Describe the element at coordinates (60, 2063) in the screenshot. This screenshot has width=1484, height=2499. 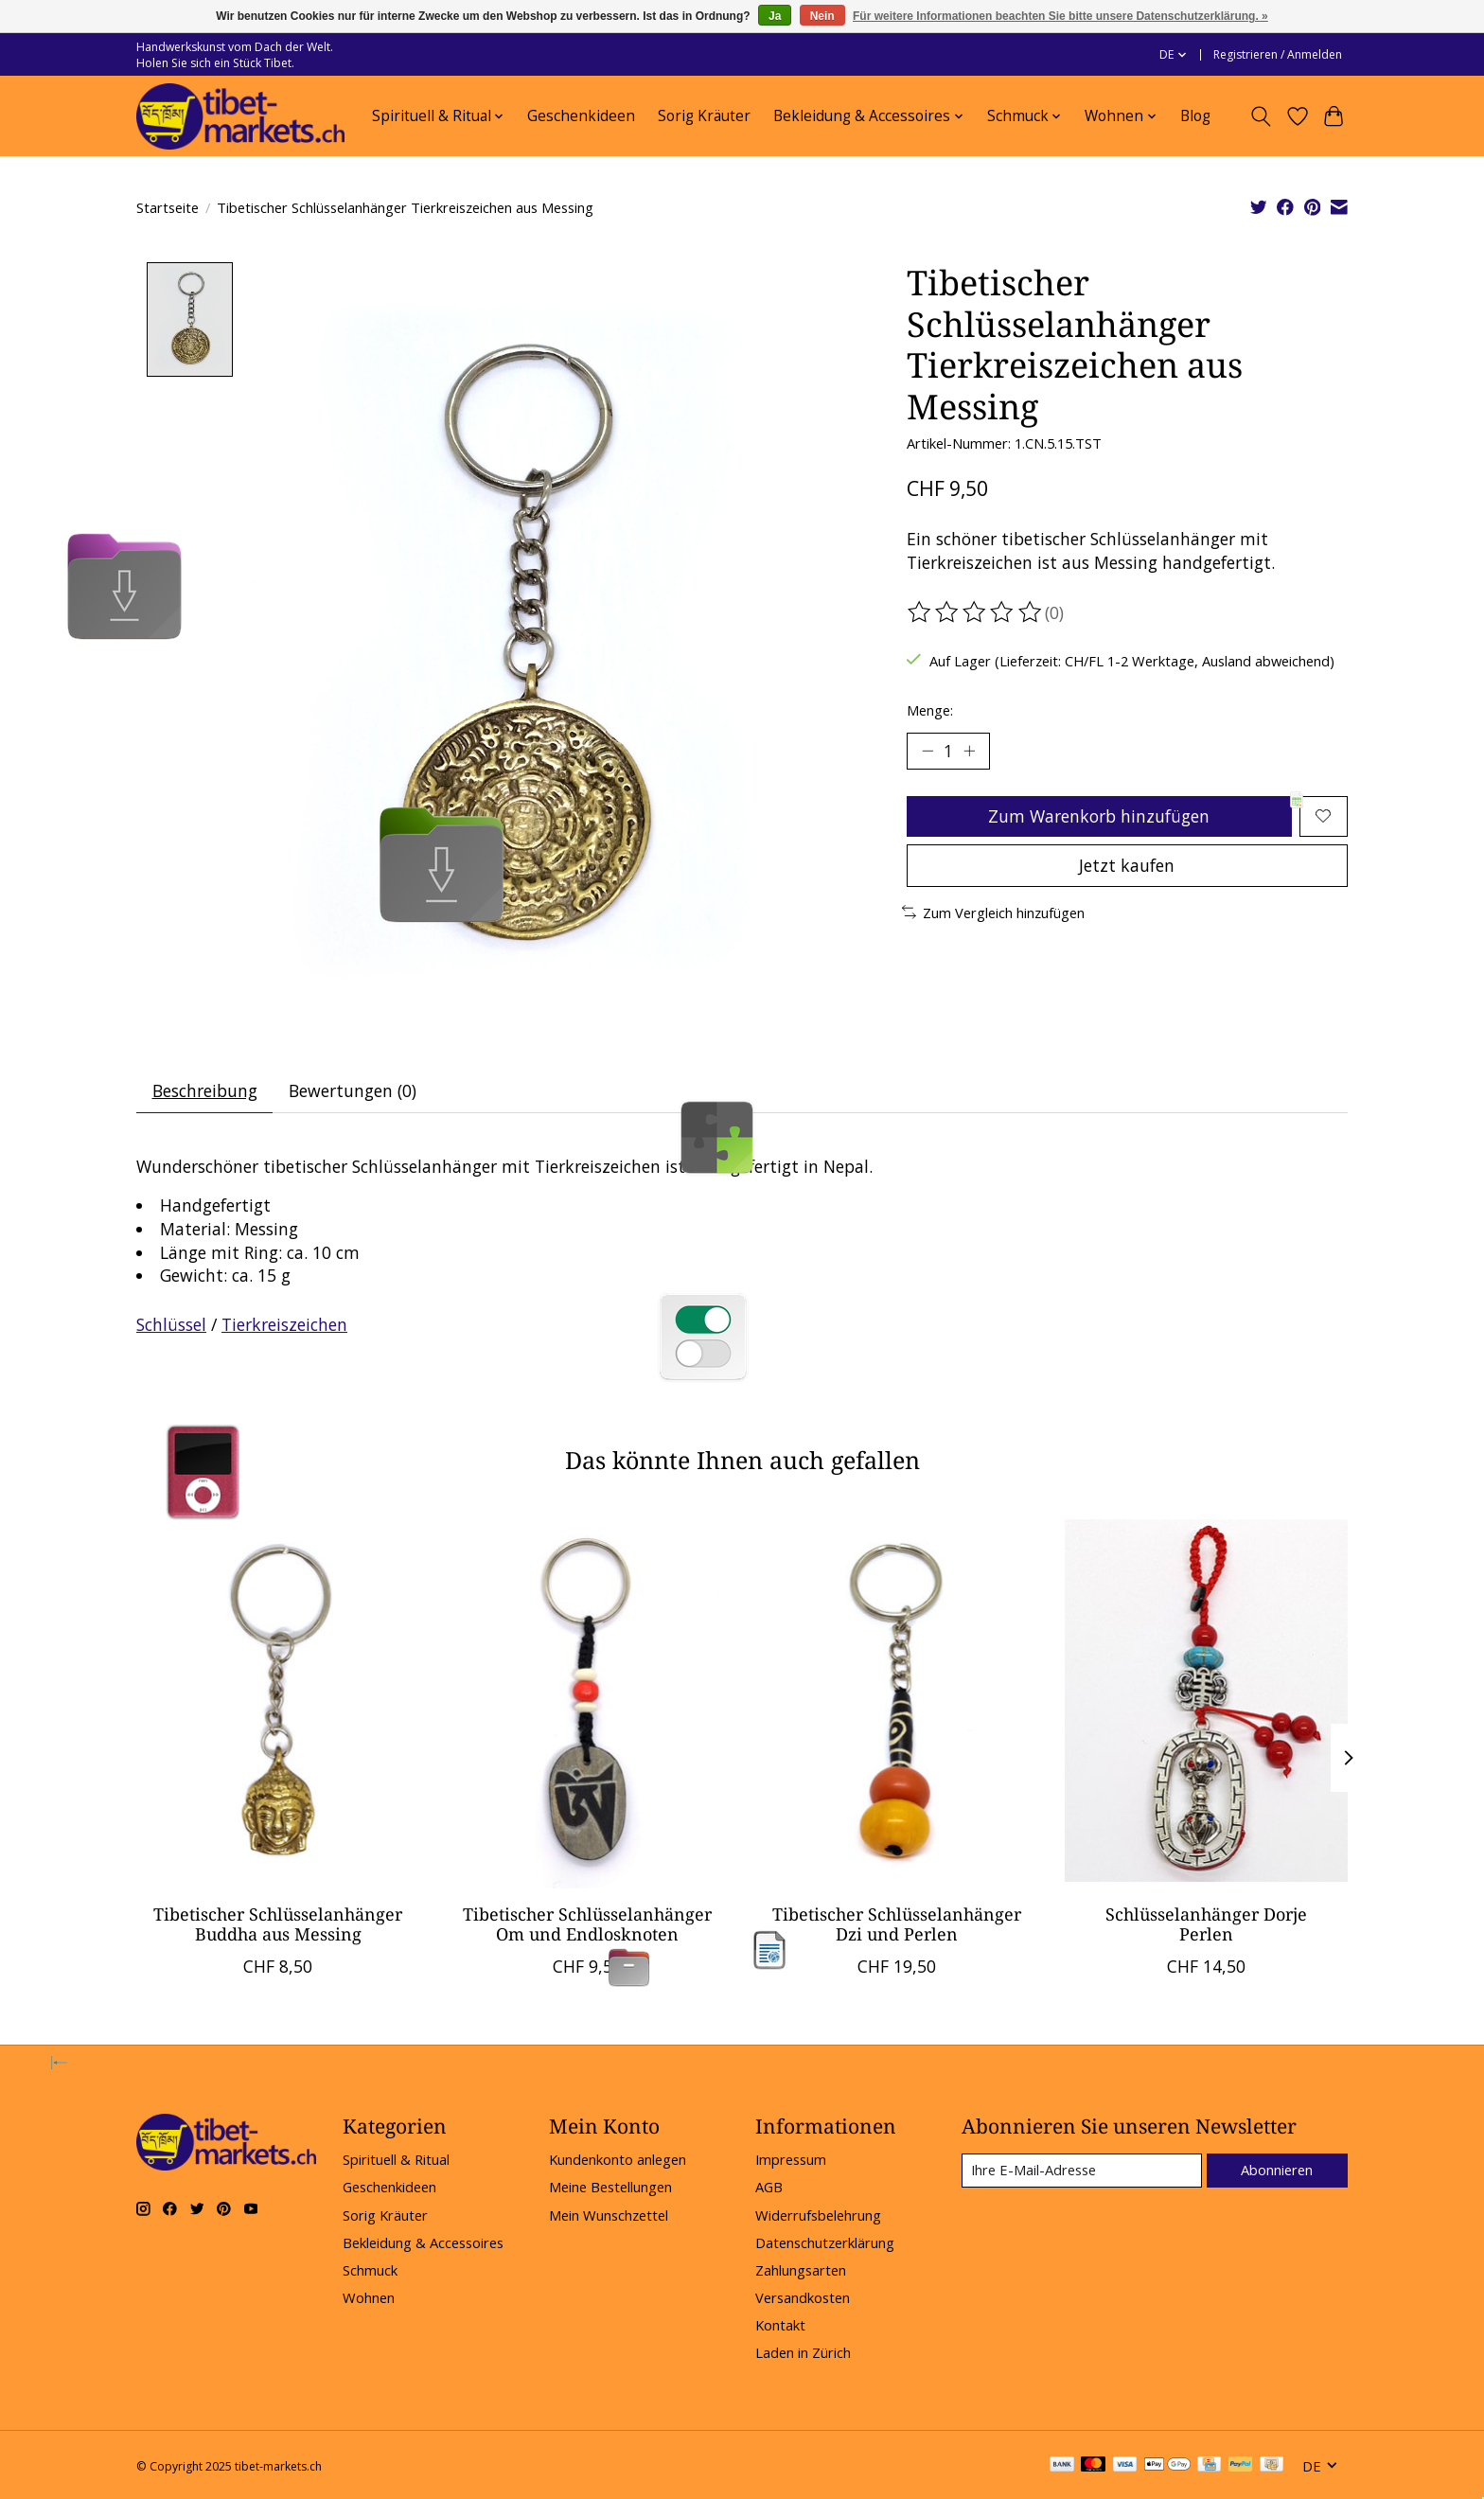
I see `go to the first item in a list or sequence` at that location.